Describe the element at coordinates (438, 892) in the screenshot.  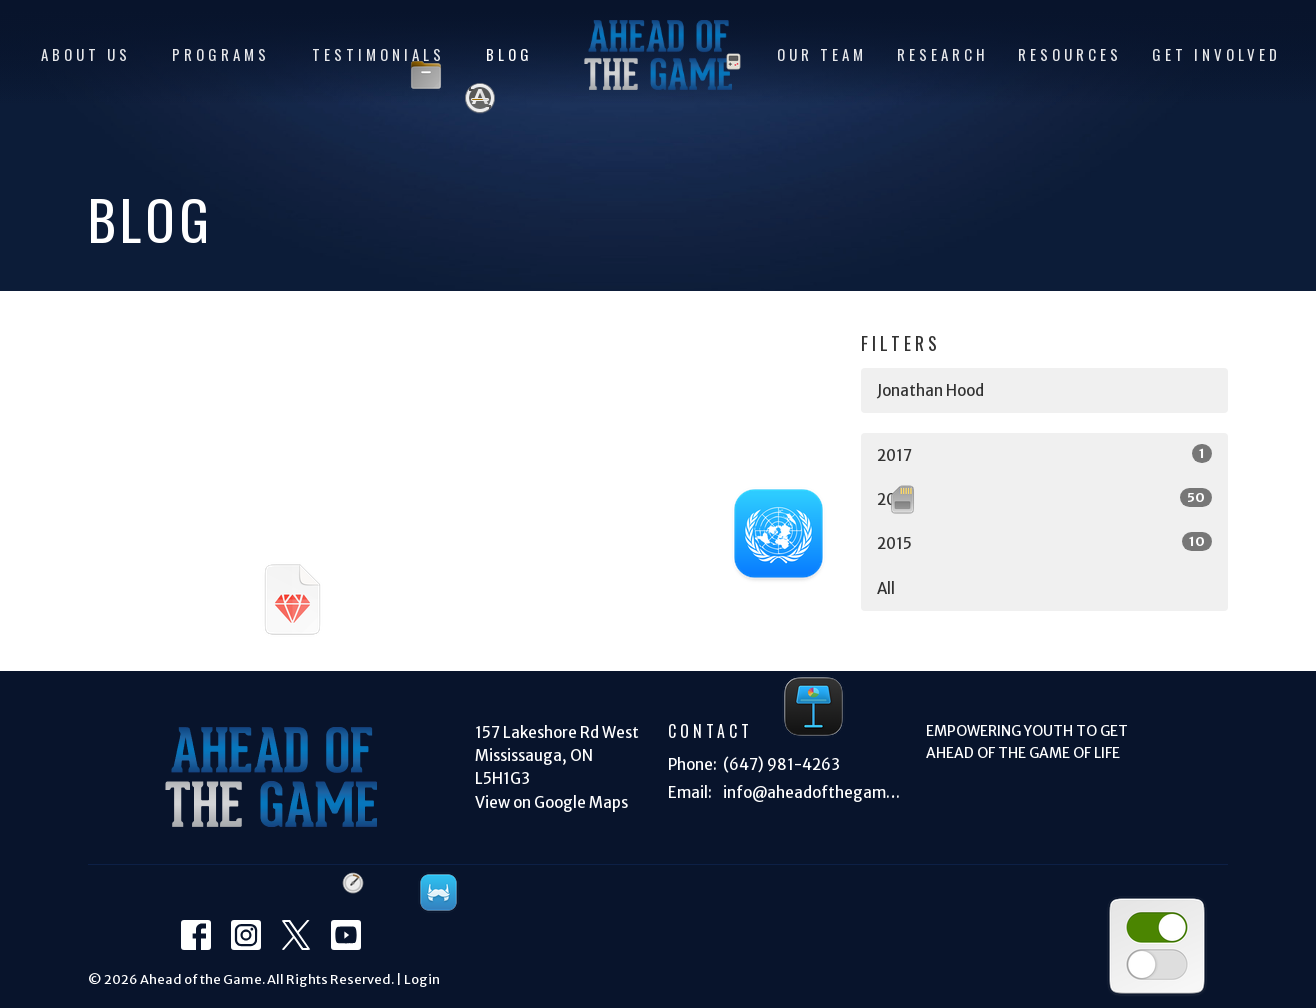
I see `open franz messaging app` at that location.